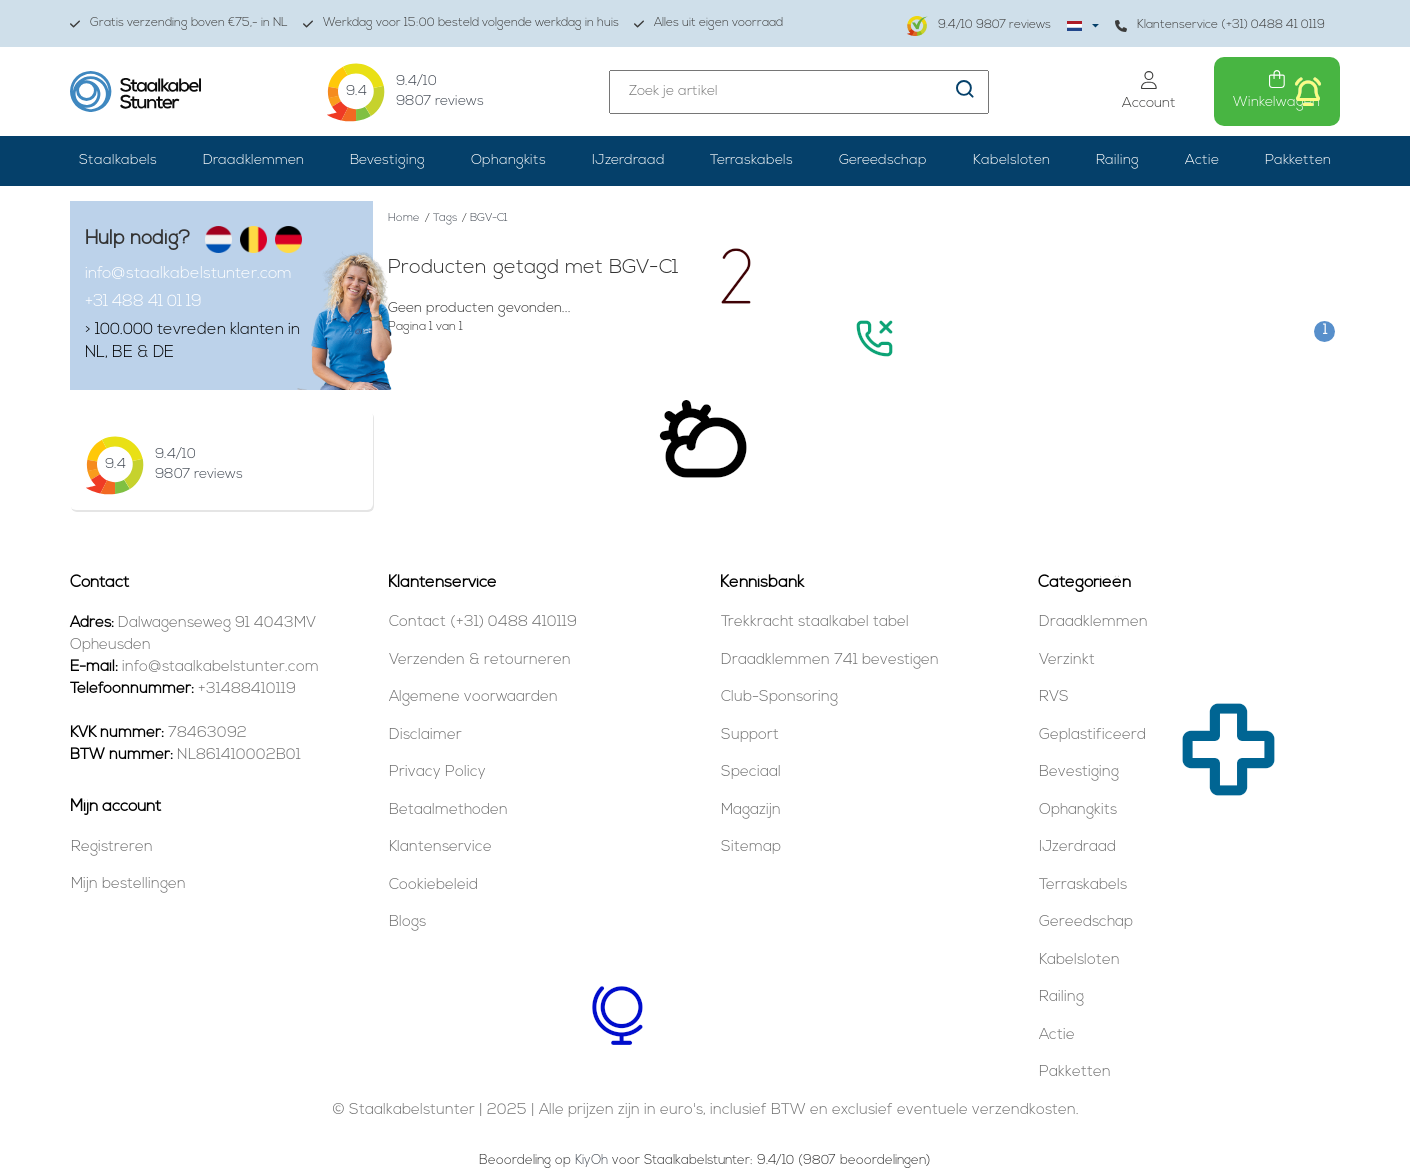 Image resolution: width=1425 pixels, height=1175 pixels. Describe the element at coordinates (619, 1013) in the screenshot. I see `access global or worldwide settings` at that location.